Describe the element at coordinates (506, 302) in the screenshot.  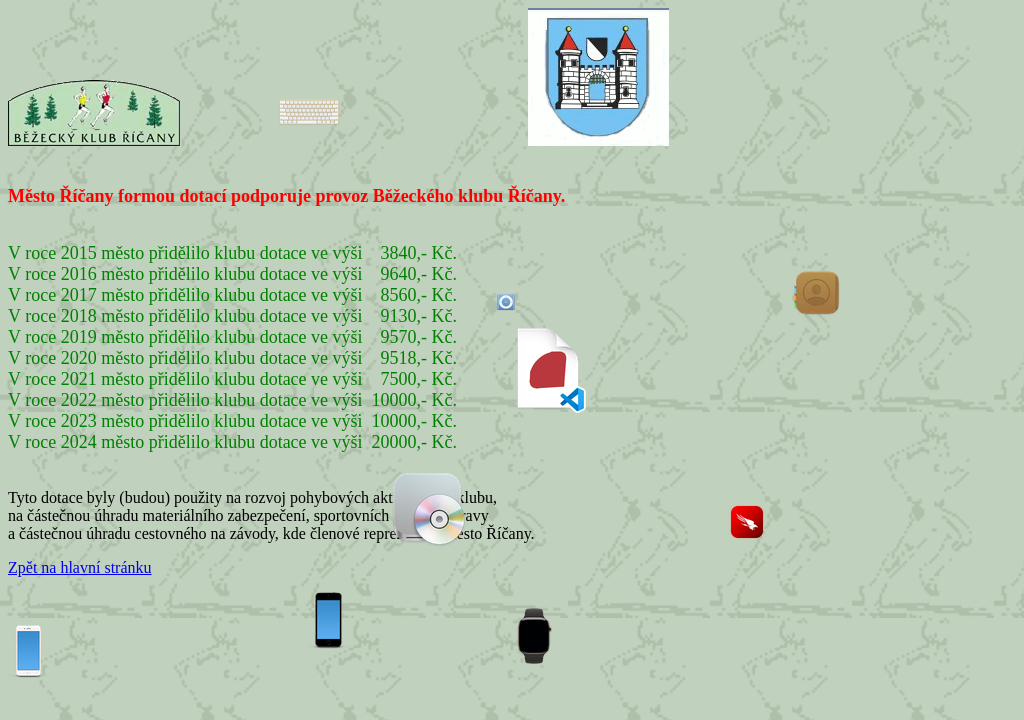
I see `iPod shuffle device connected` at that location.